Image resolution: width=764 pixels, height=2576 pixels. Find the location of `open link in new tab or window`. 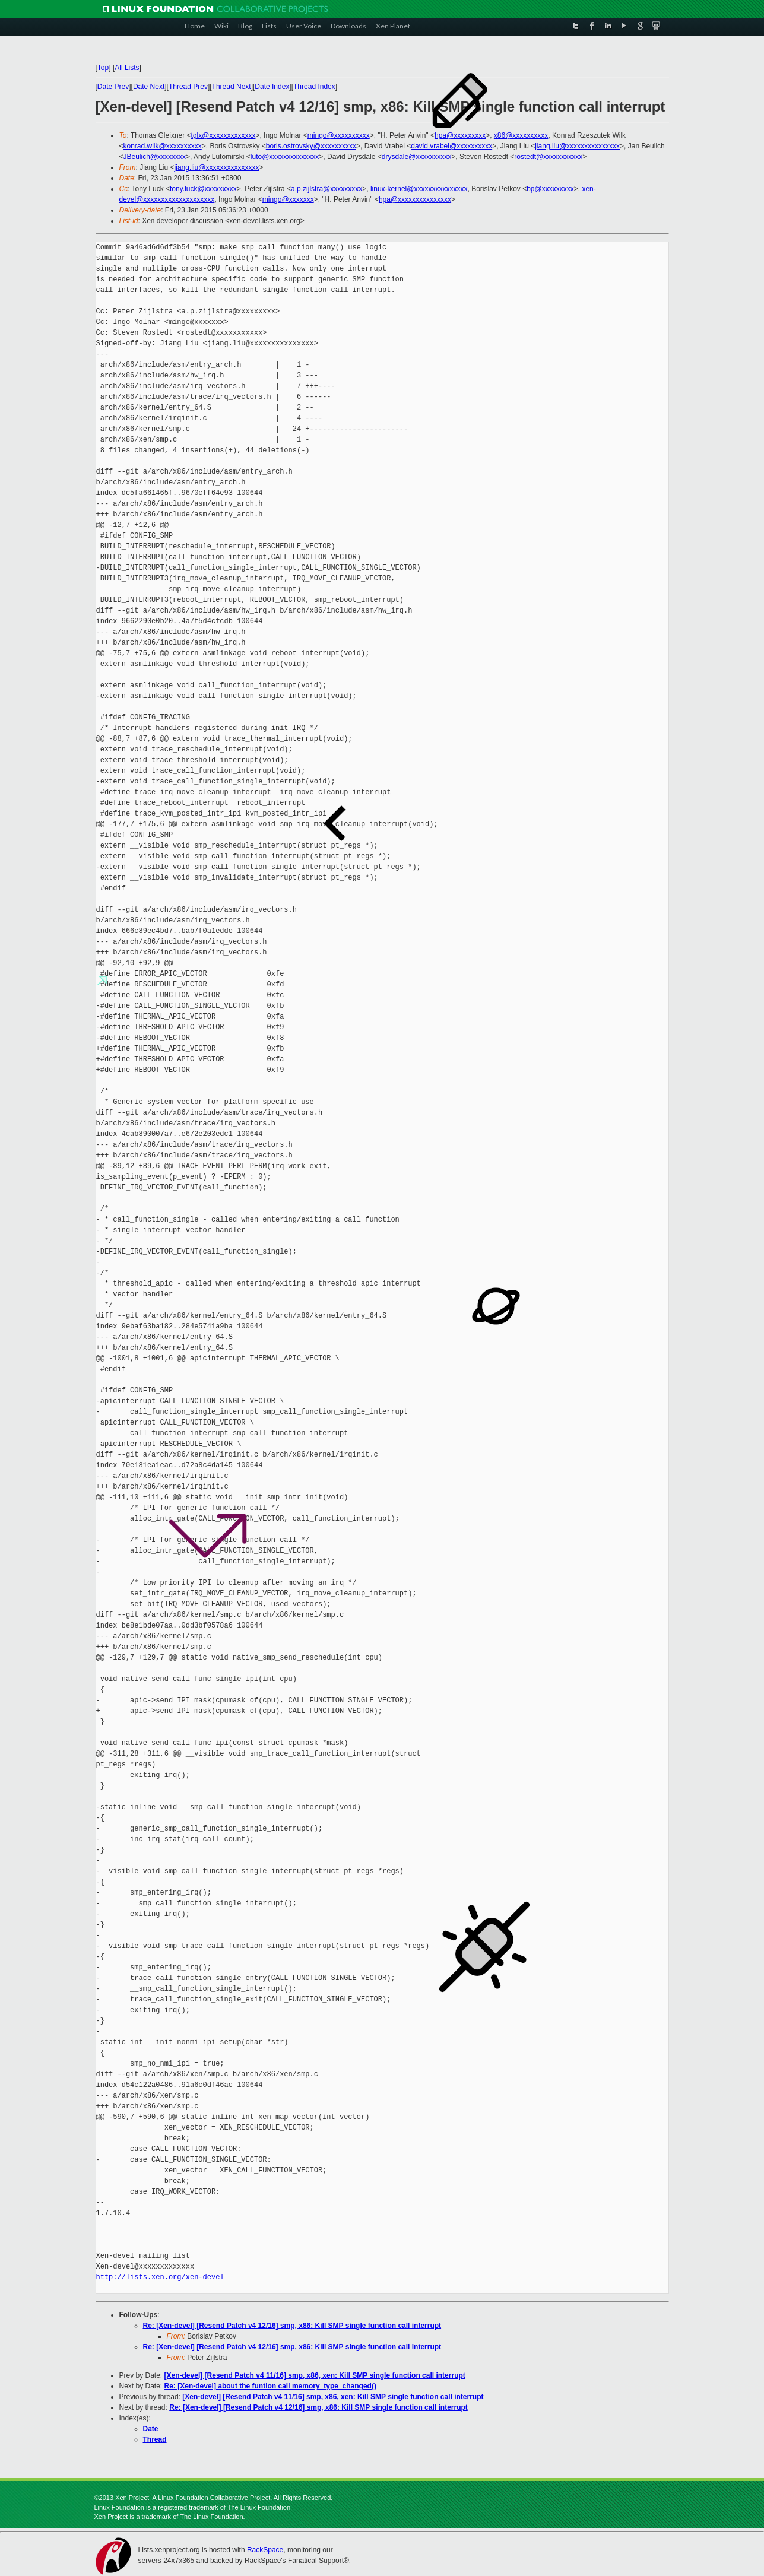

open link in new tab or window is located at coordinates (102, 981).